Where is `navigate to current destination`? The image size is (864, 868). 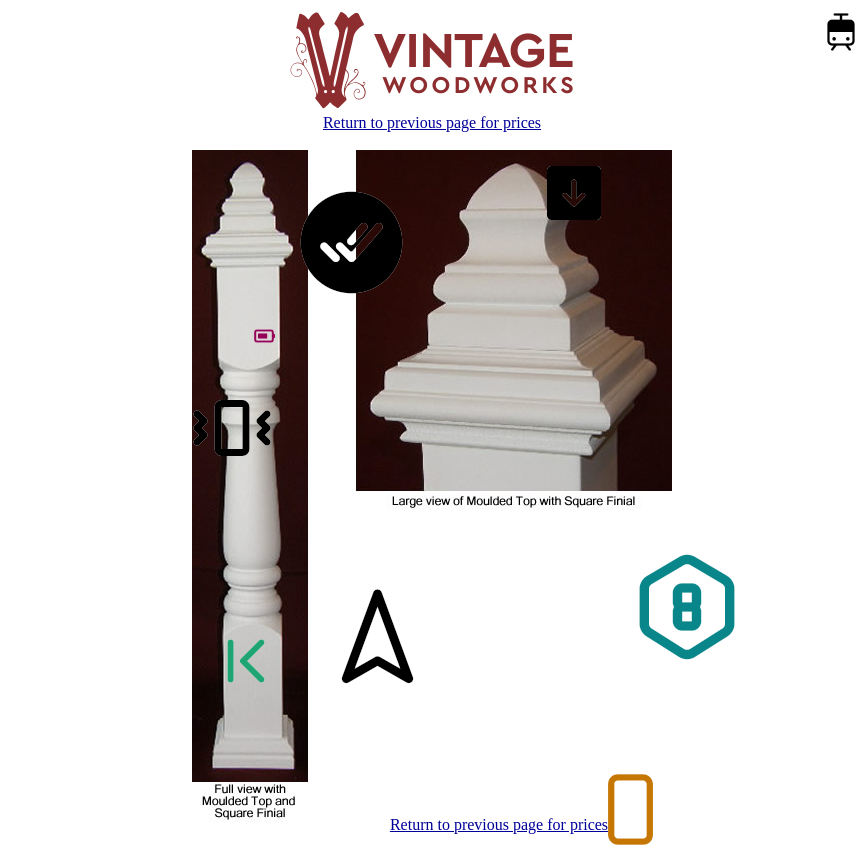 navigate to current destination is located at coordinates (377, 638).